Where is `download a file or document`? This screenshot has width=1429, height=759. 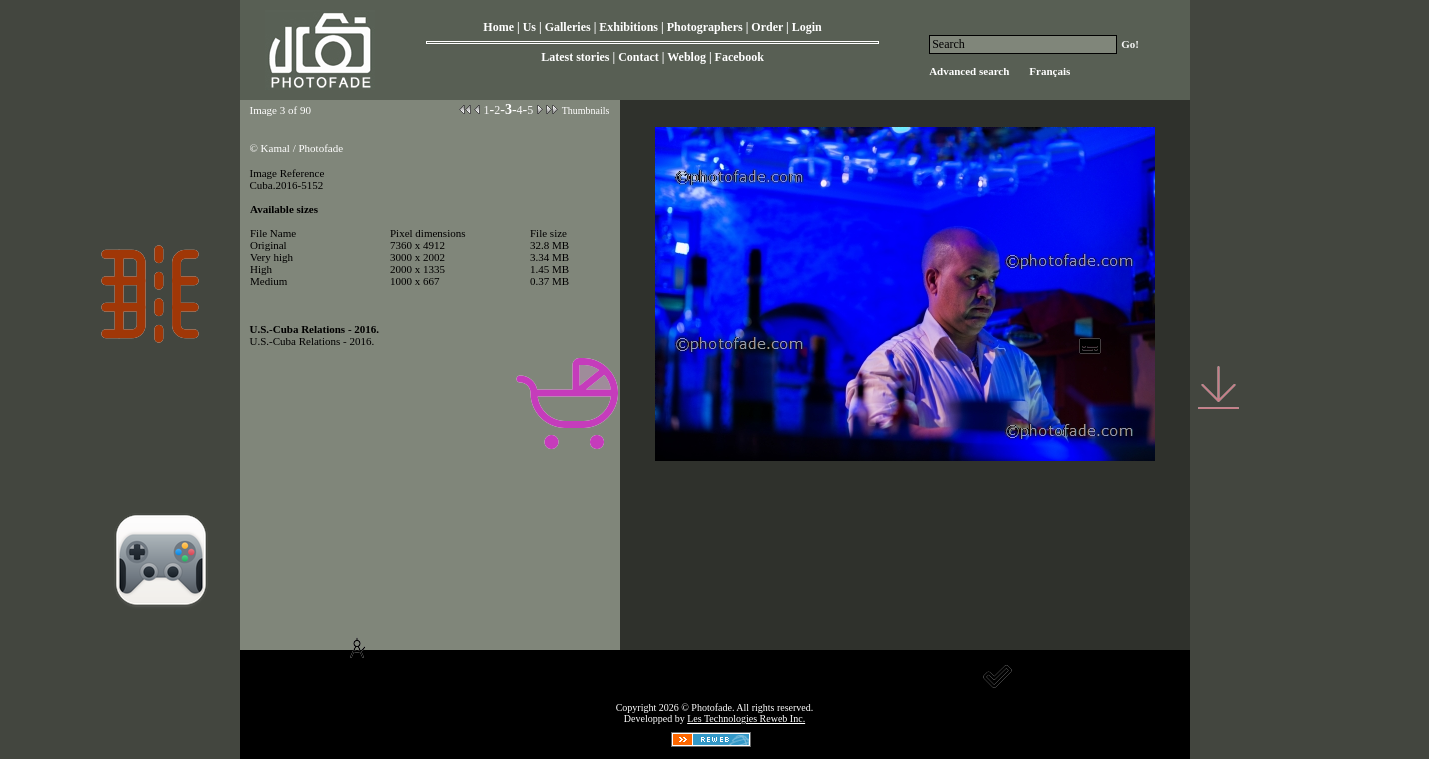
download a file or document is located at coordinates (1218, 388).